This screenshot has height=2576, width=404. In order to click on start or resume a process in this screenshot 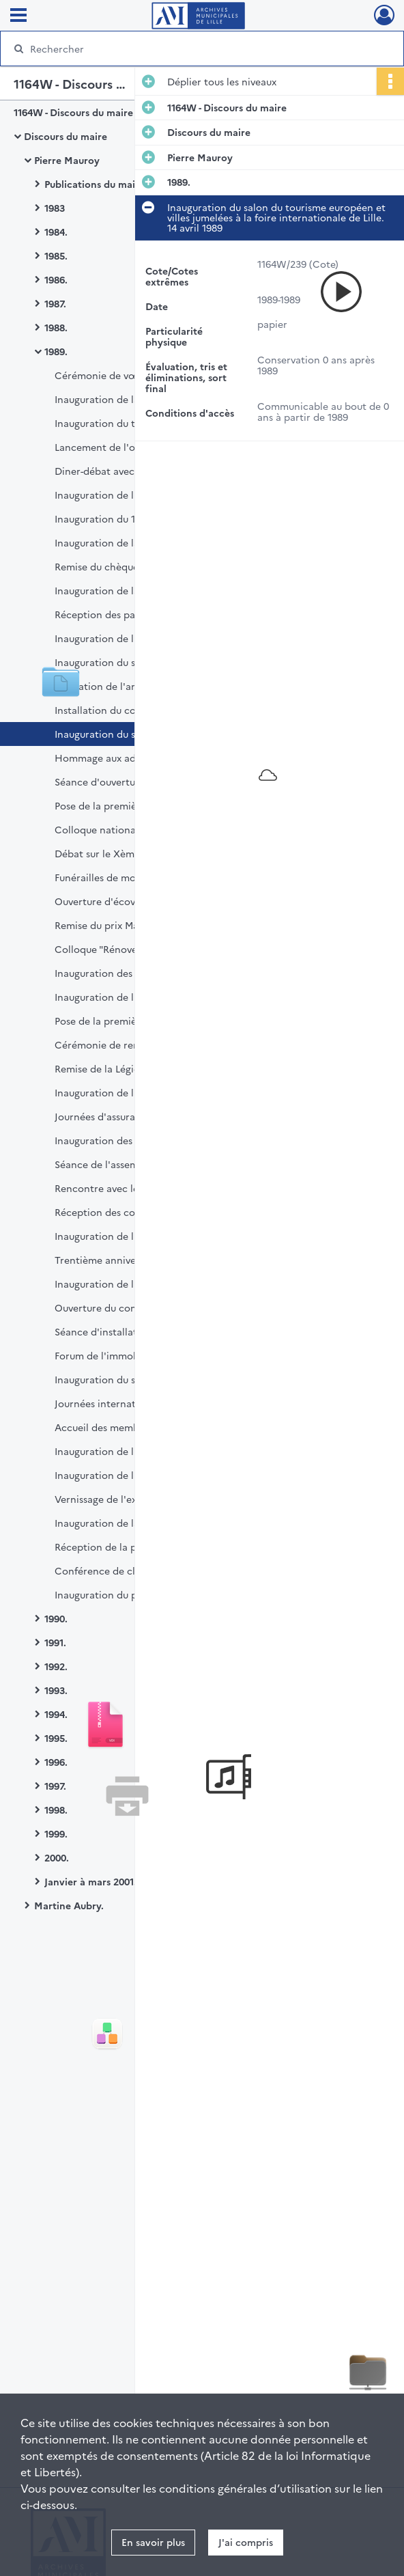, I will do `click(341, 292)`.